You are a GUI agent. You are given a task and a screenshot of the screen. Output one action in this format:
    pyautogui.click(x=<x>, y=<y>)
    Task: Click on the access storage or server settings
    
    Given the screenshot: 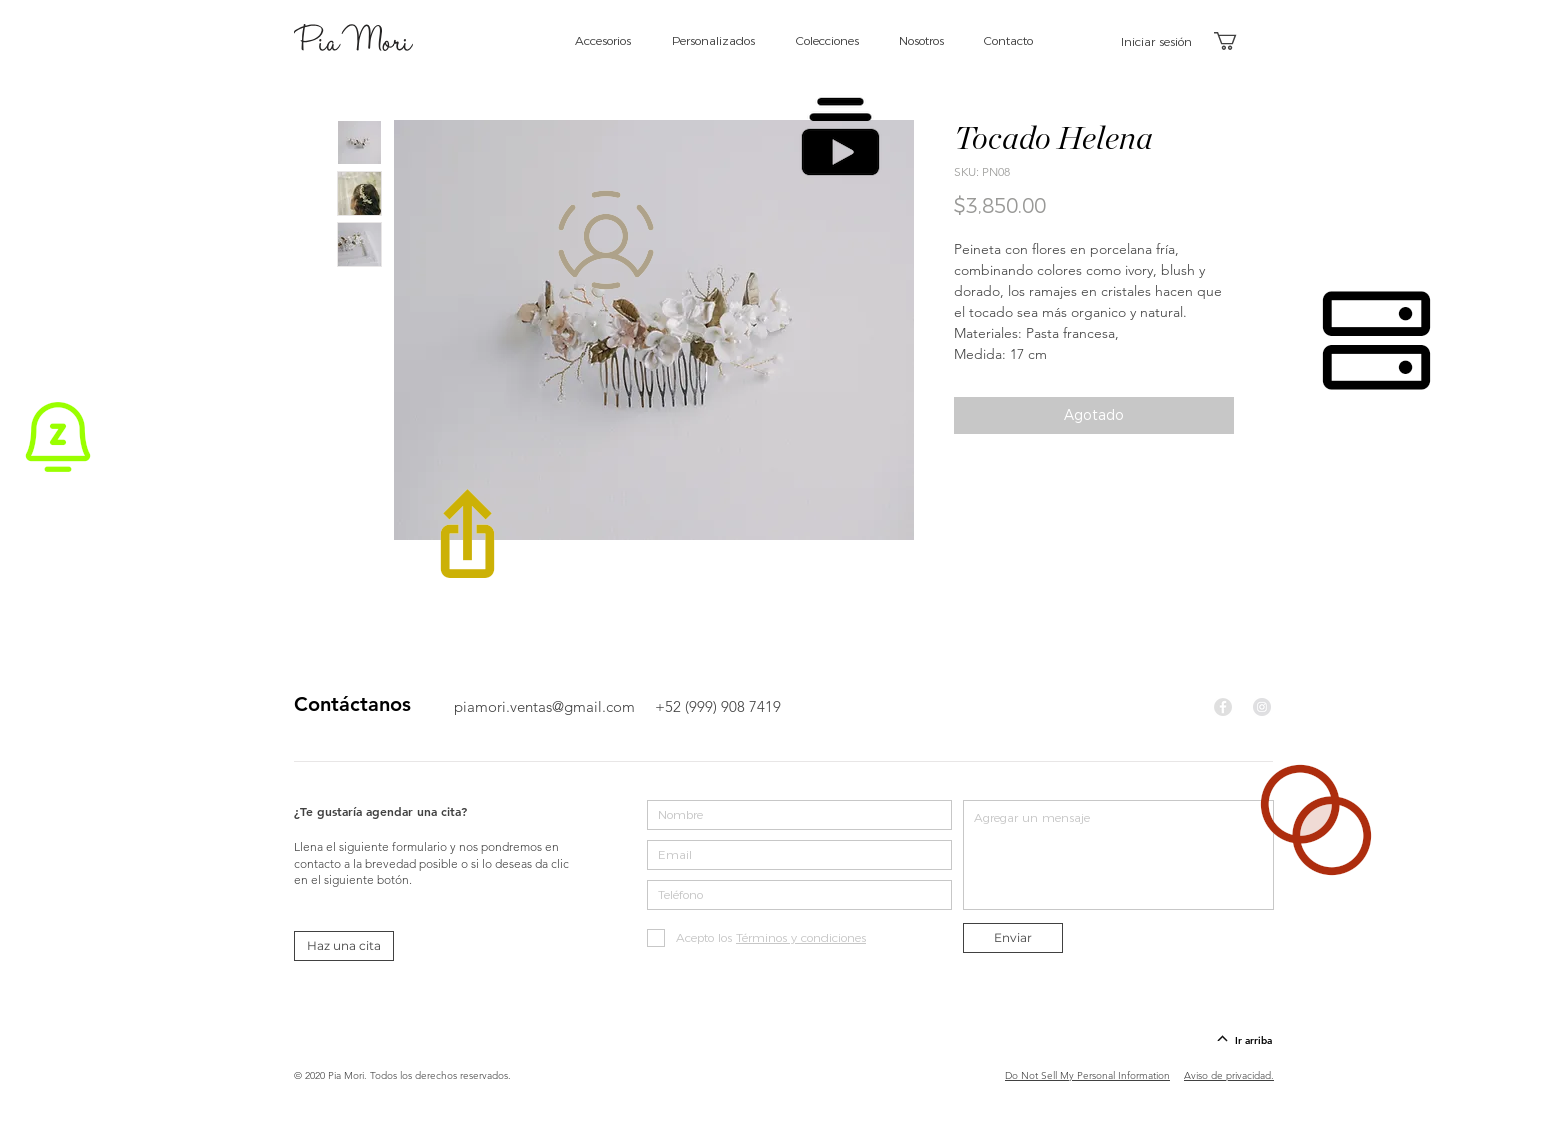 What is the action you would take?
    pyautogui.click(x=1376, y=340)
    